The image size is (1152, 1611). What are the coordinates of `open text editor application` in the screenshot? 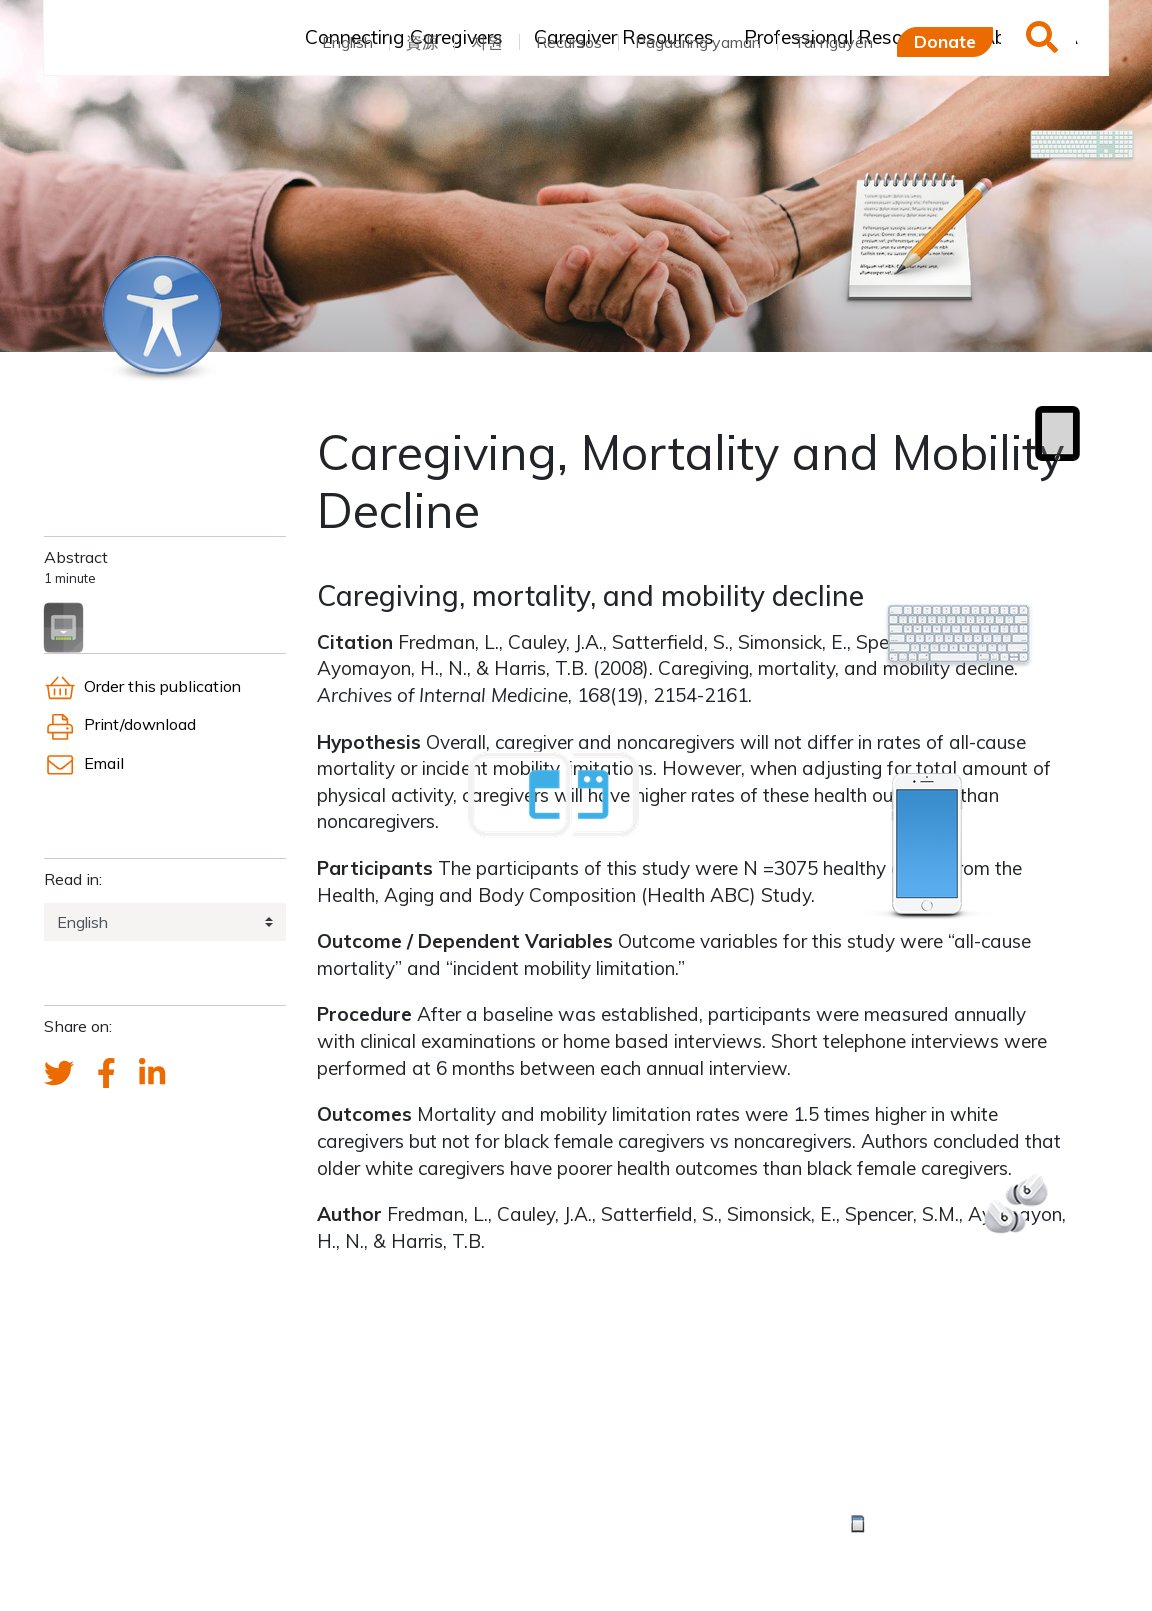 It's located at (915, 233).